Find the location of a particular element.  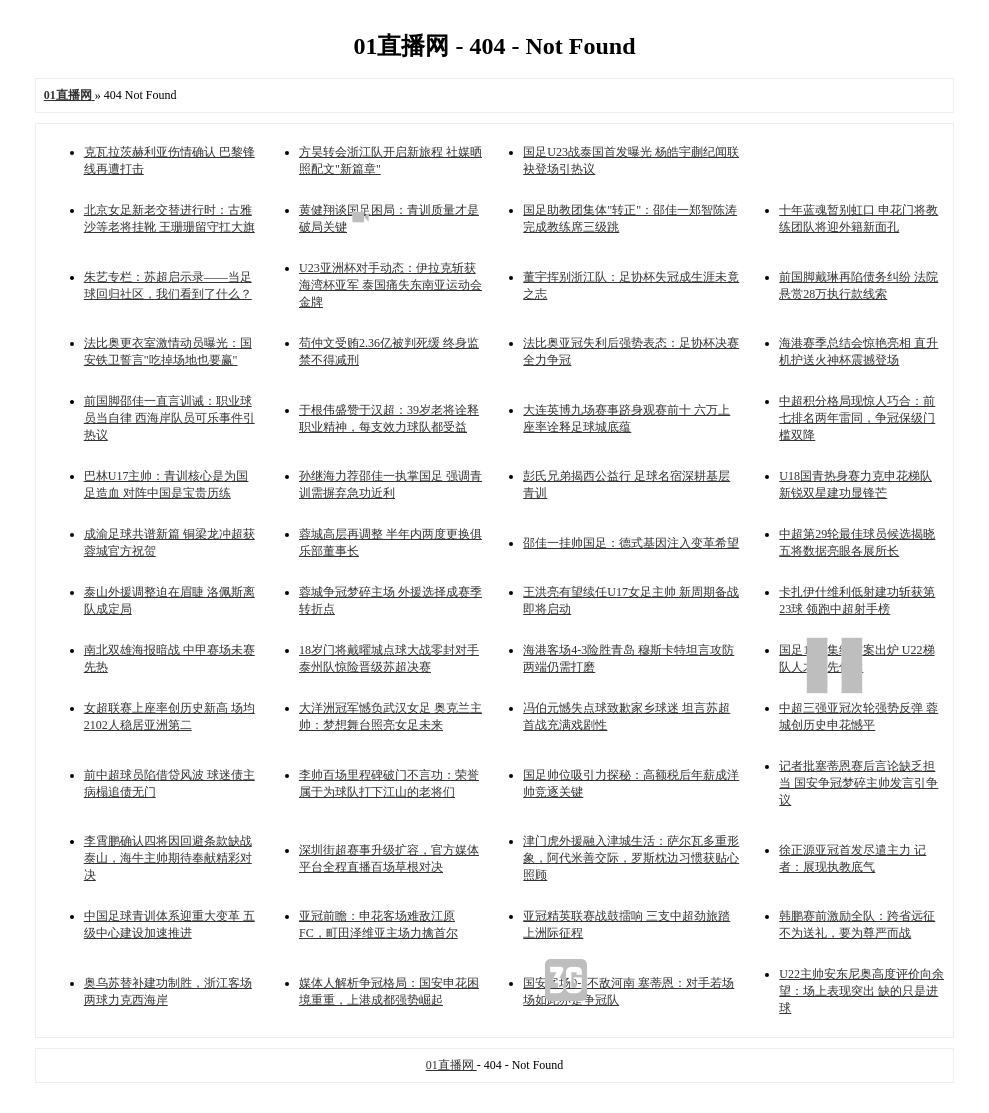

indicates 3G cellular network connection is located at coordinates (566, 980).